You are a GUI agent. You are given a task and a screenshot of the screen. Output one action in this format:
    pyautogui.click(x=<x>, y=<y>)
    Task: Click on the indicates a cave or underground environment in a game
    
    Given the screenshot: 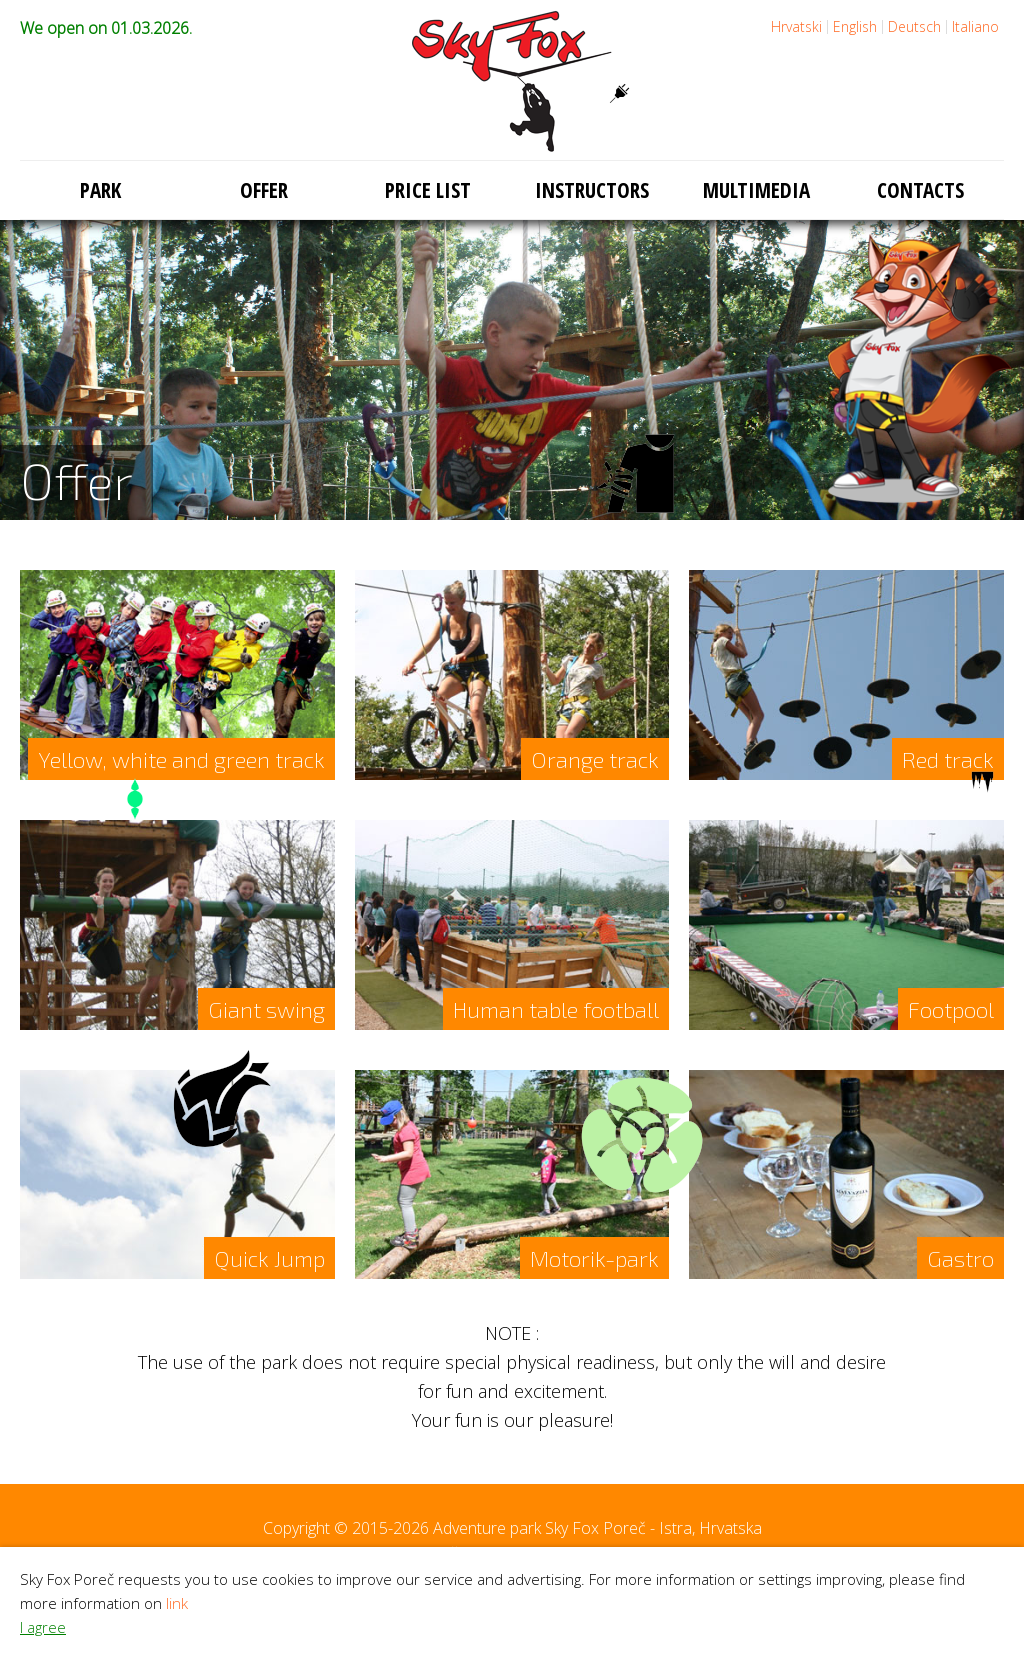 What is the action you would take?
    pyautogui.click(x=982, y=782)
    